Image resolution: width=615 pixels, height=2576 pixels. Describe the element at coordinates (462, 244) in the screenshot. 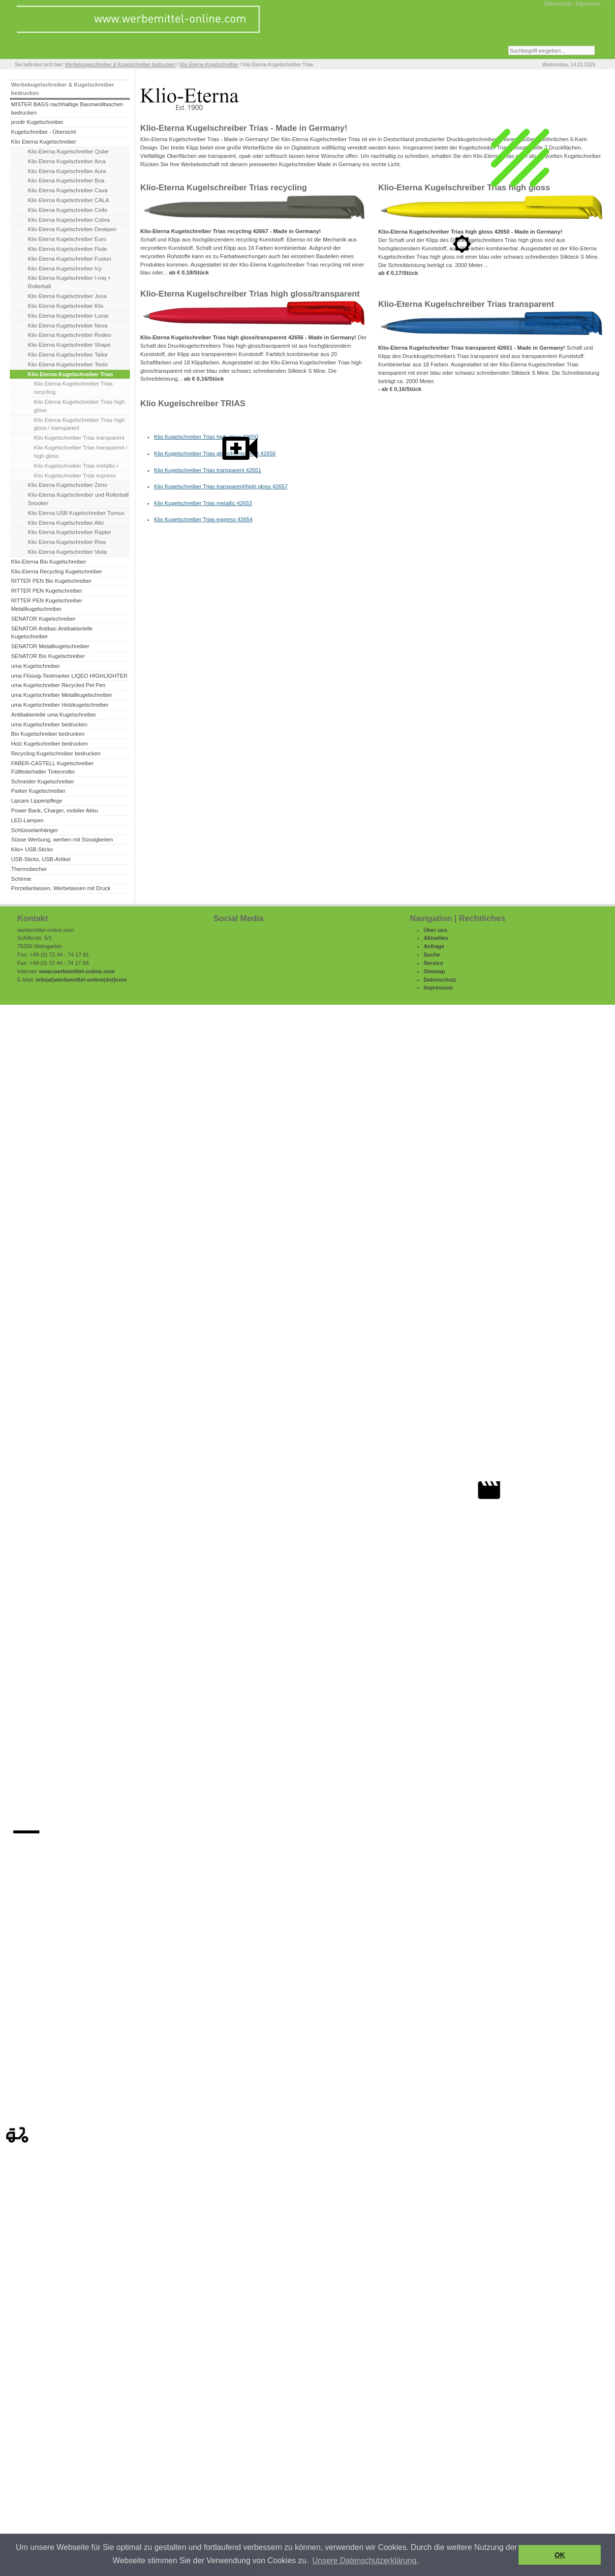

I see `adjust screen brightness to a lower setting` at that location.